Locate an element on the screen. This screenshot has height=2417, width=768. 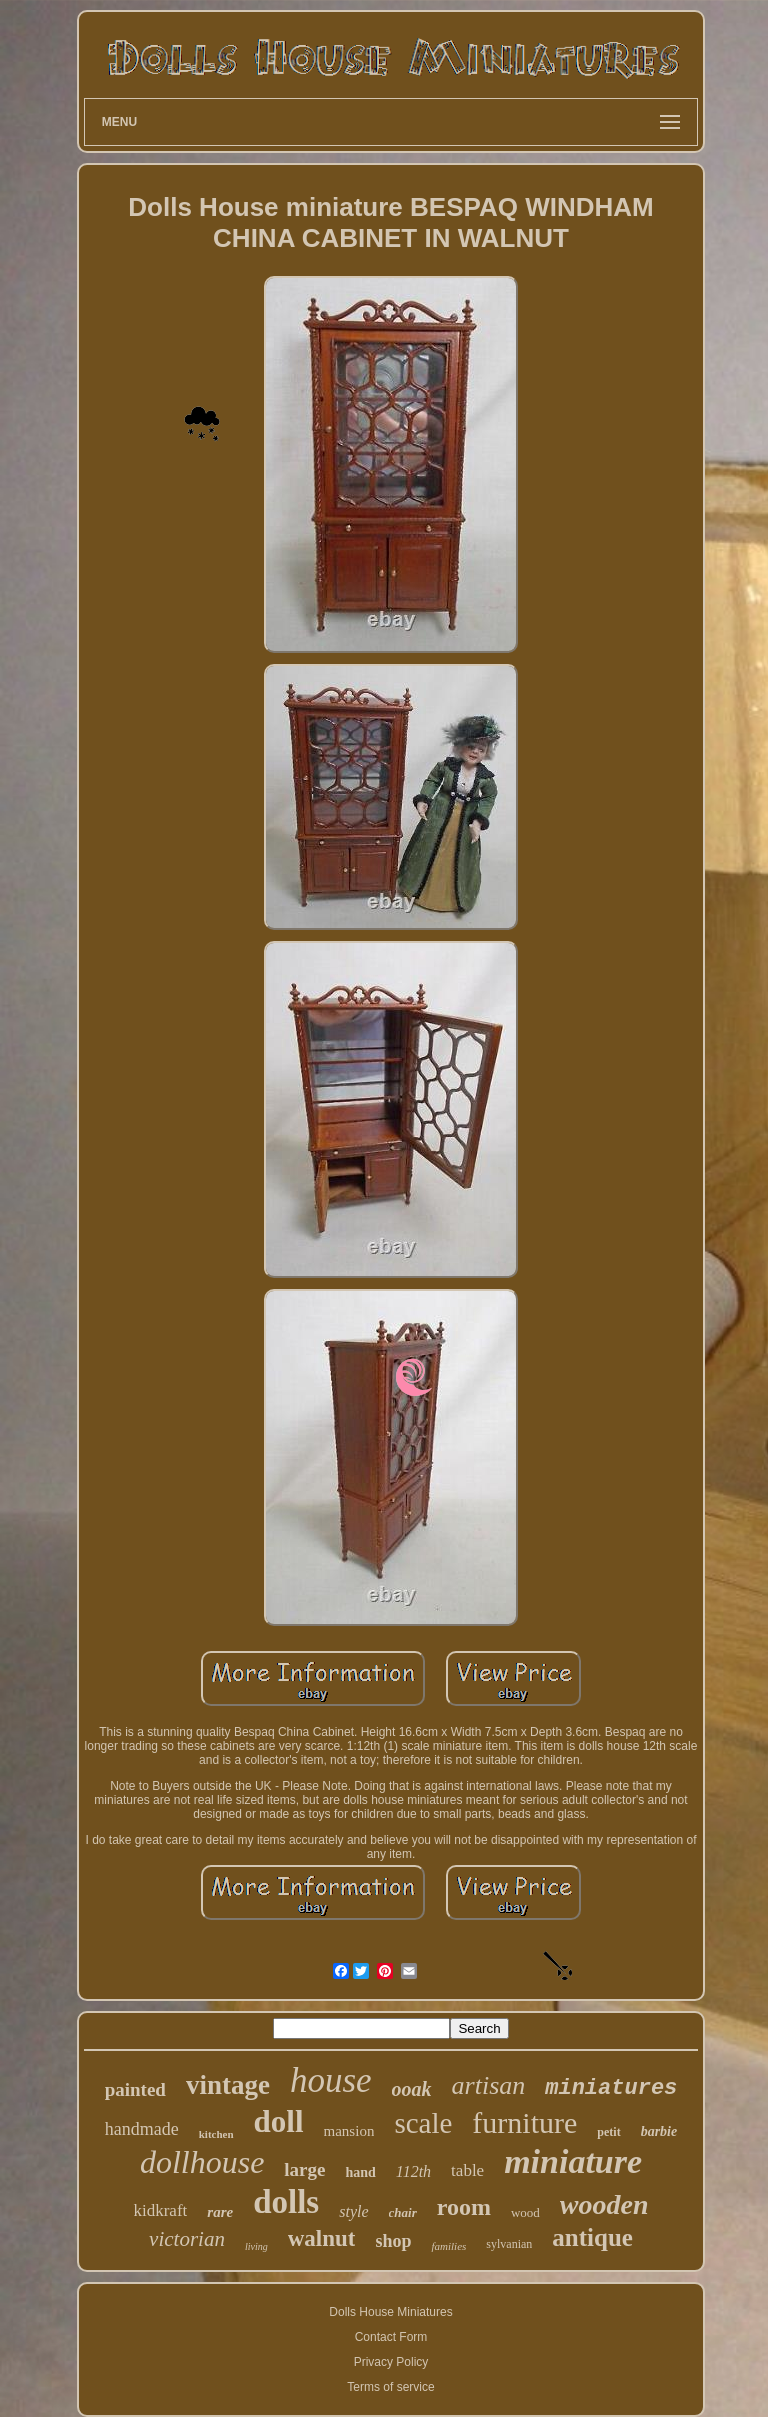
view internal horn anatomy or structure is located at coordinates (413, 1377).